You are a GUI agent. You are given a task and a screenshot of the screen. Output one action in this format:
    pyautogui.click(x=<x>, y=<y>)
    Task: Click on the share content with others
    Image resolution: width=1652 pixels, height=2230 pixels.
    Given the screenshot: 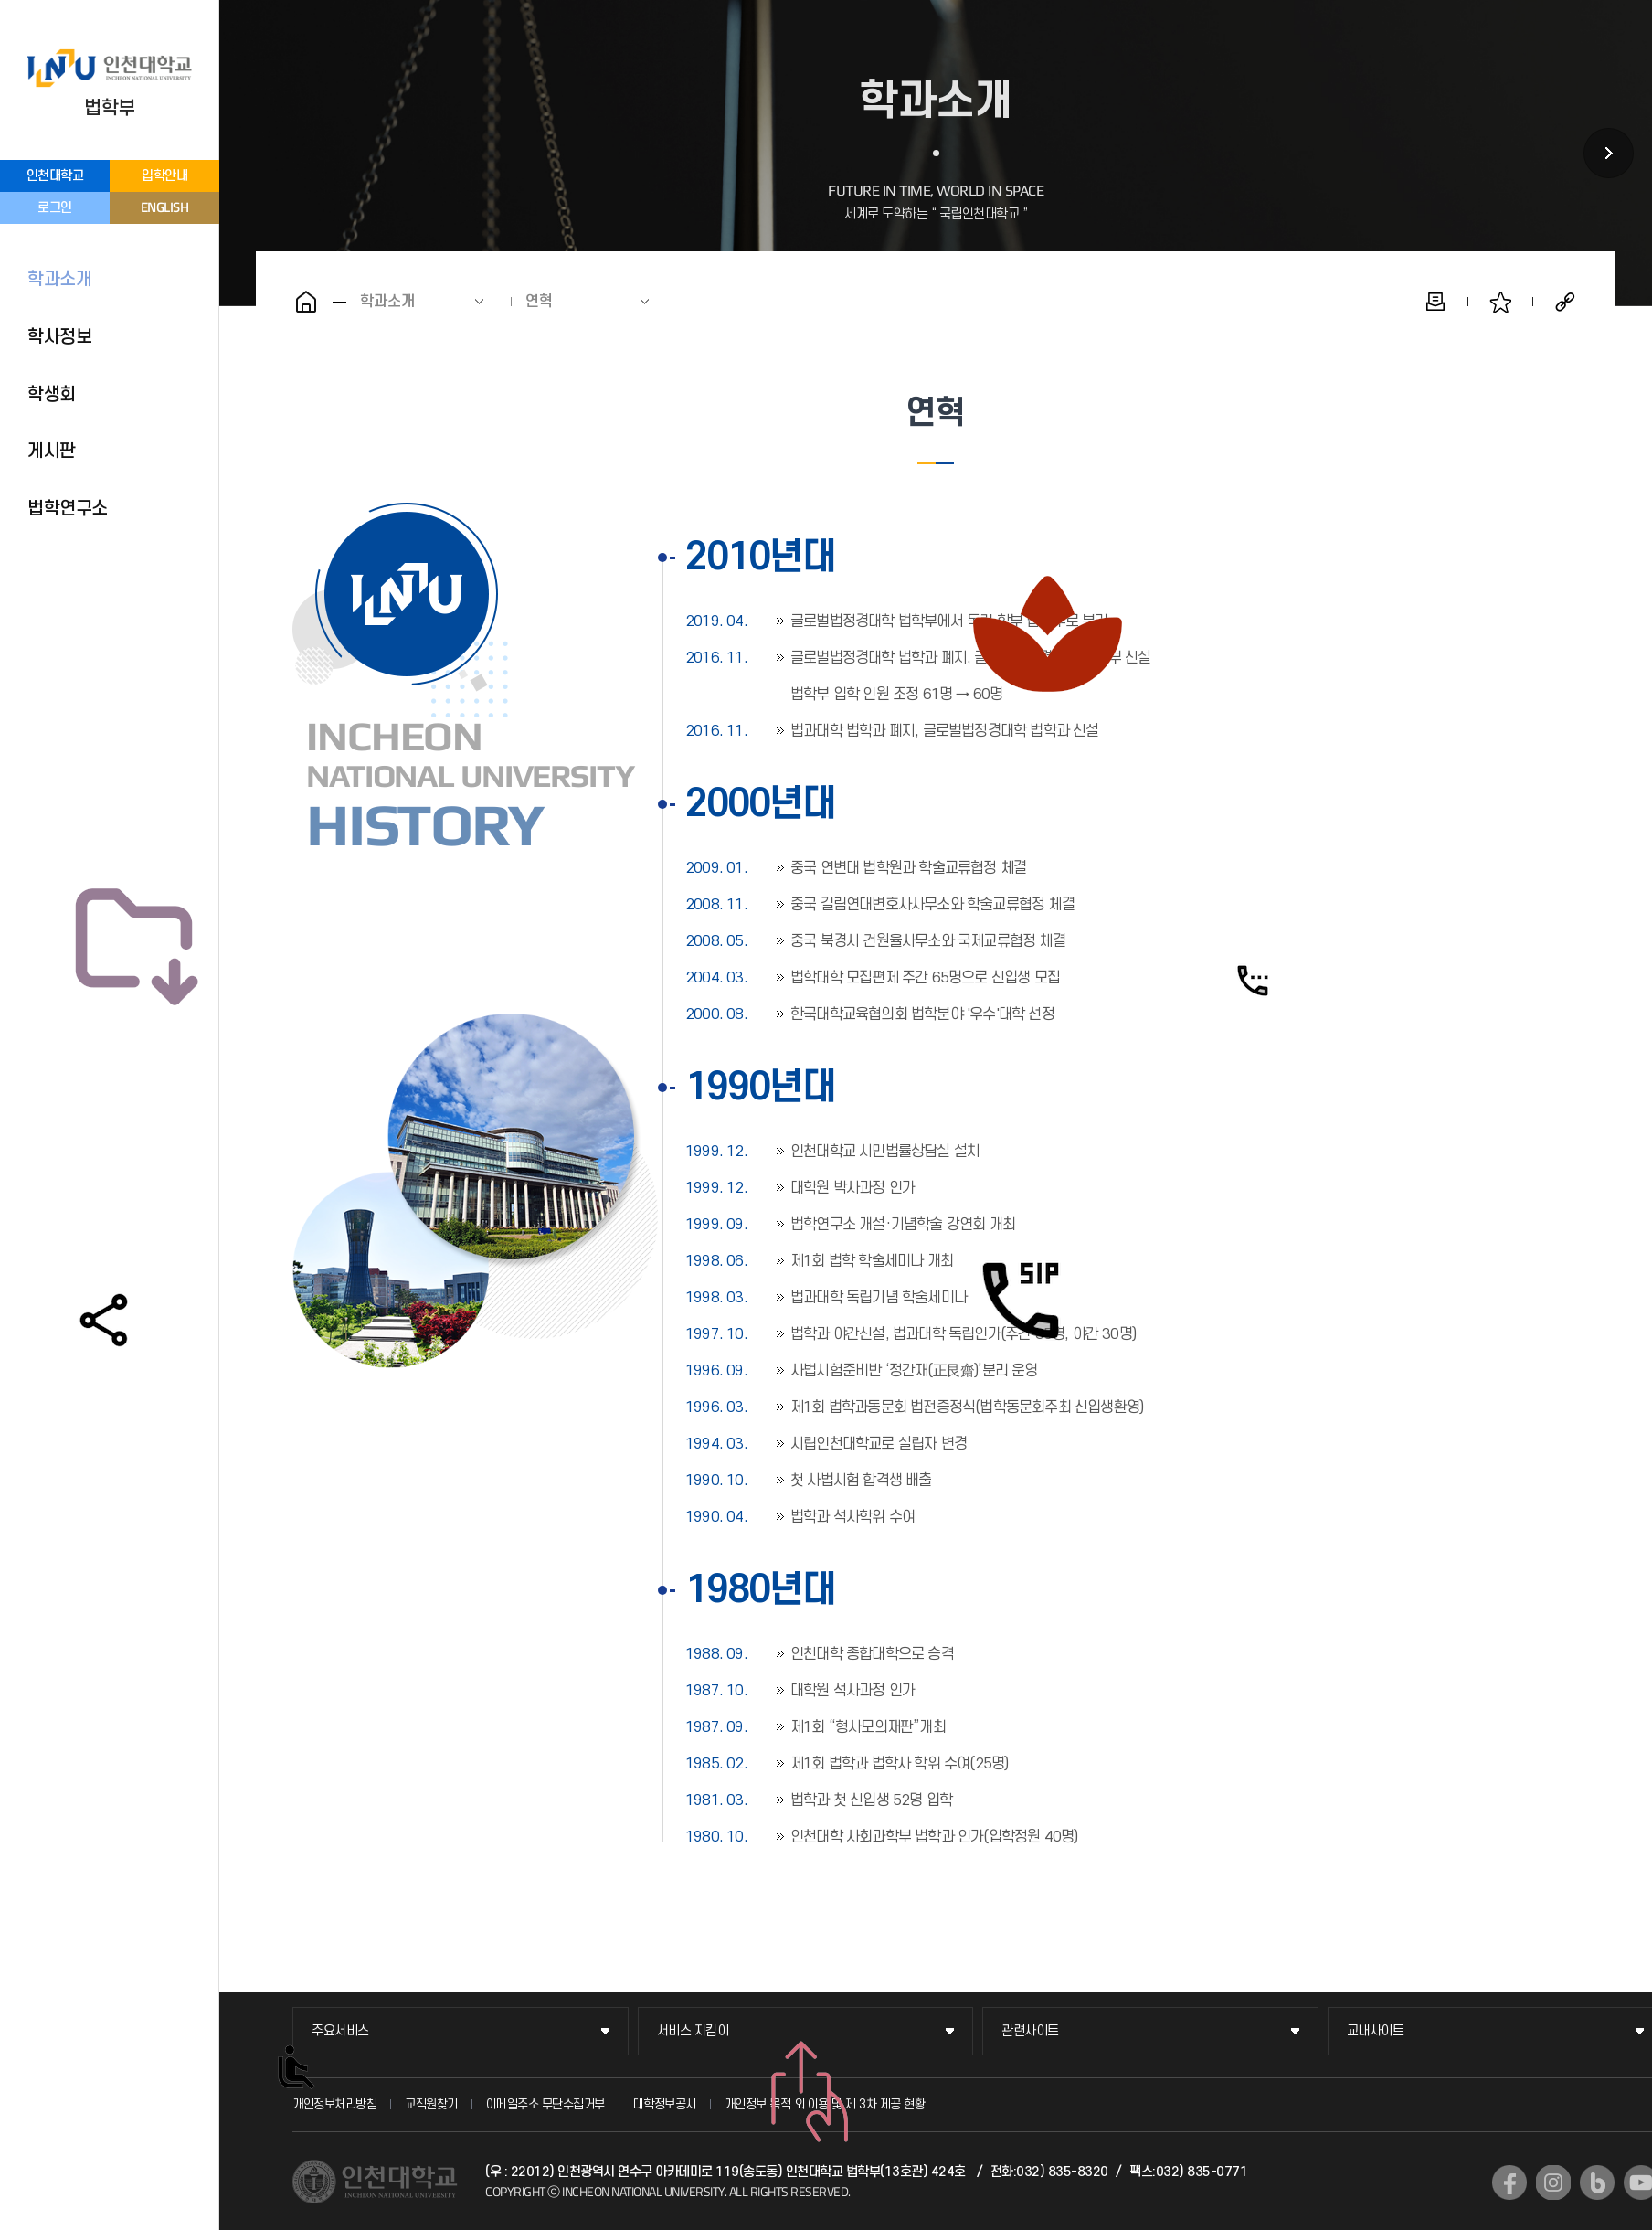 What is the action you would take?
    pyautogui.click(x=103, y=1320)
    